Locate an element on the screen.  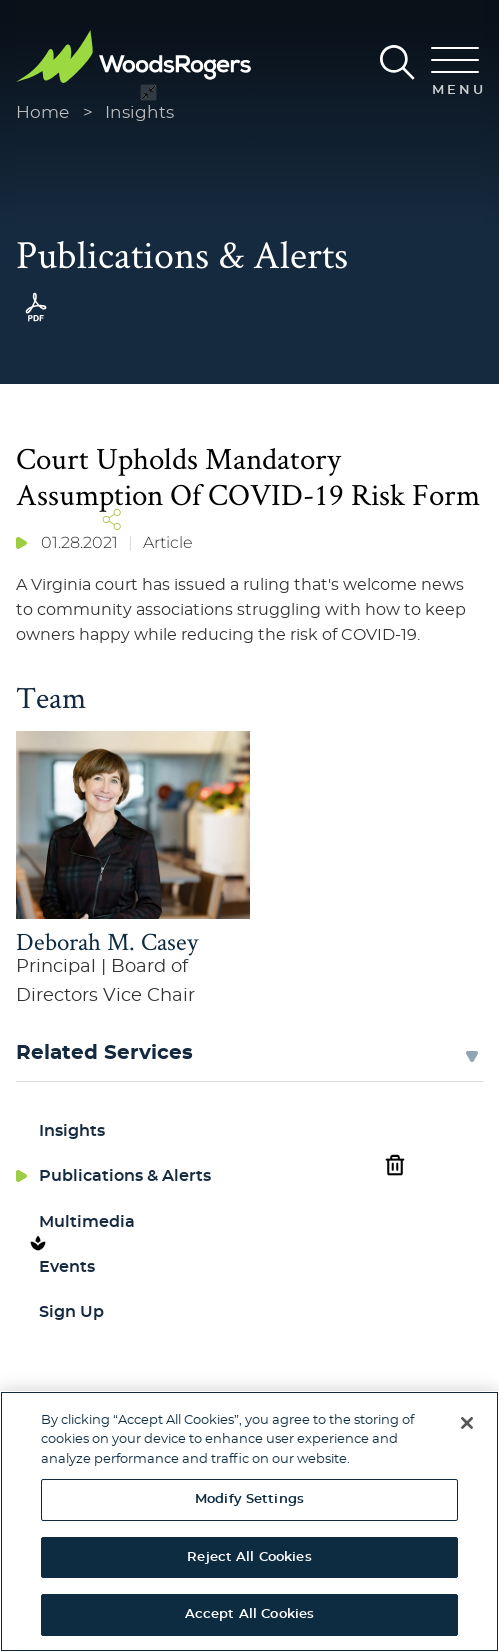
minimize or collapse a window is located at coordinates (148, 92).